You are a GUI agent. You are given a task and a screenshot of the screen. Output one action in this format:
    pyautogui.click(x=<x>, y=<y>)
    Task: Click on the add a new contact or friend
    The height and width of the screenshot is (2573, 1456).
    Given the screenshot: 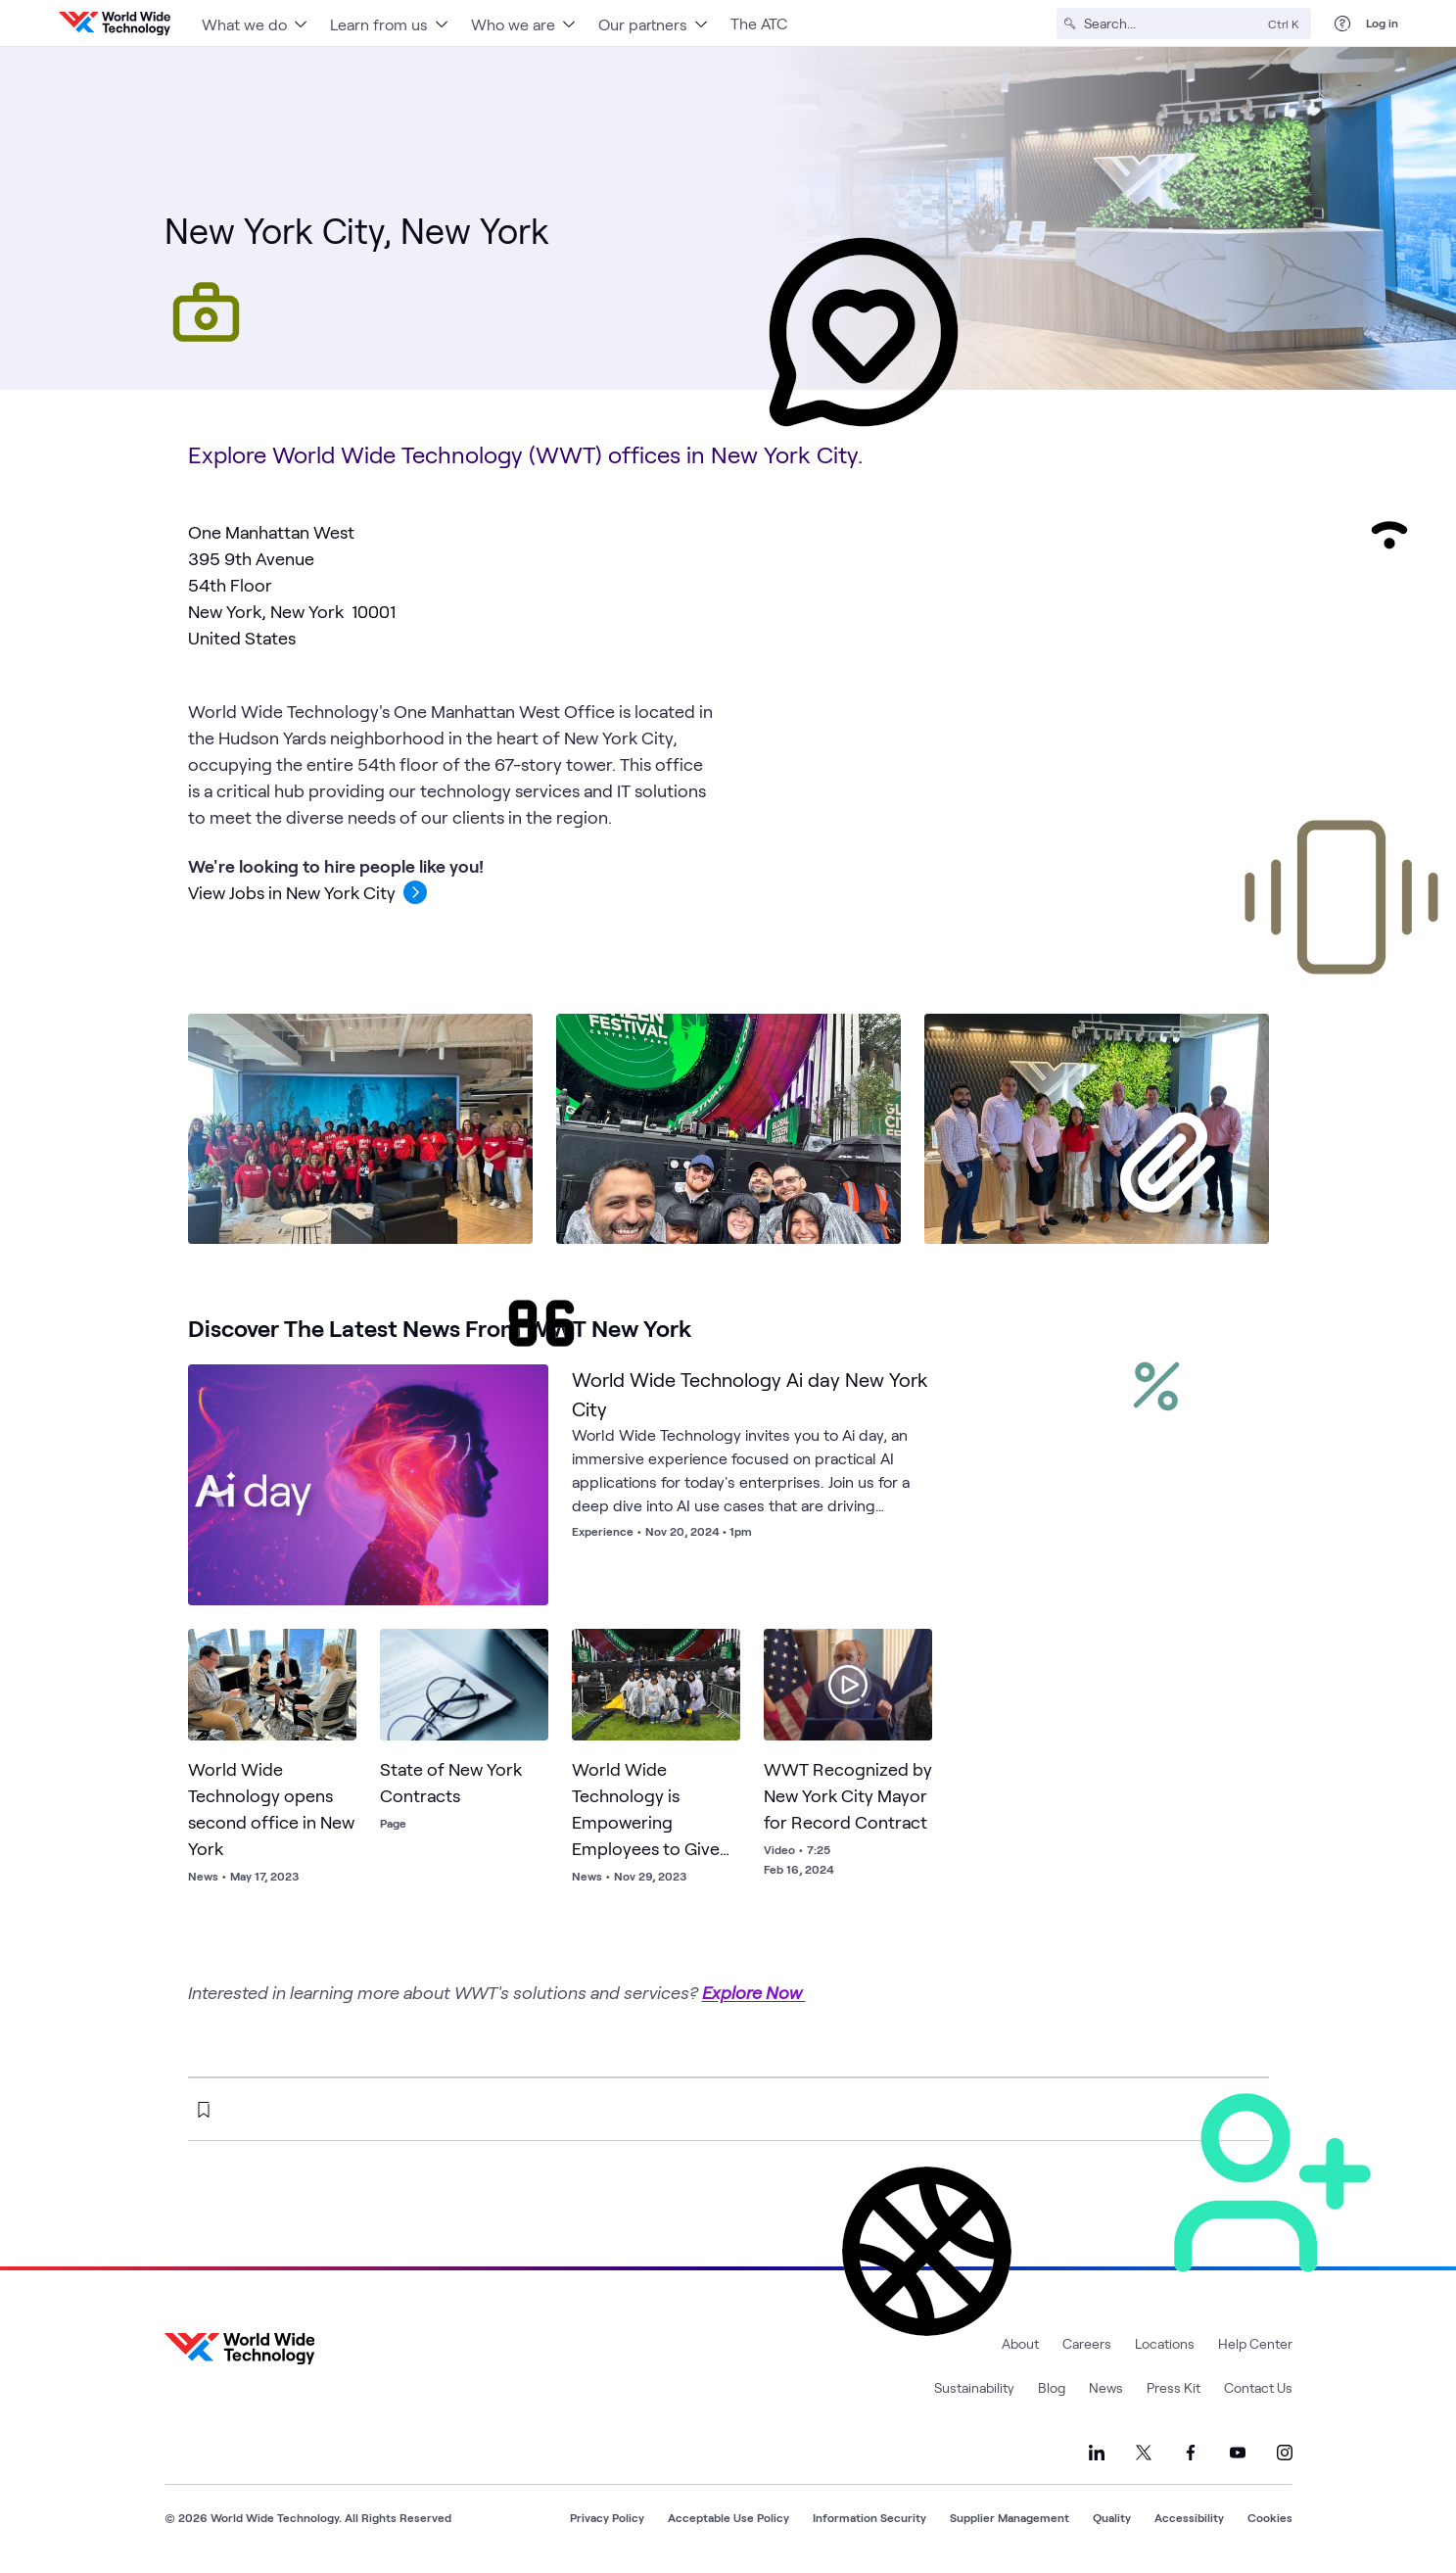 What is the action you would take?
    pyautogui.click(x=1272, y=2182)
    